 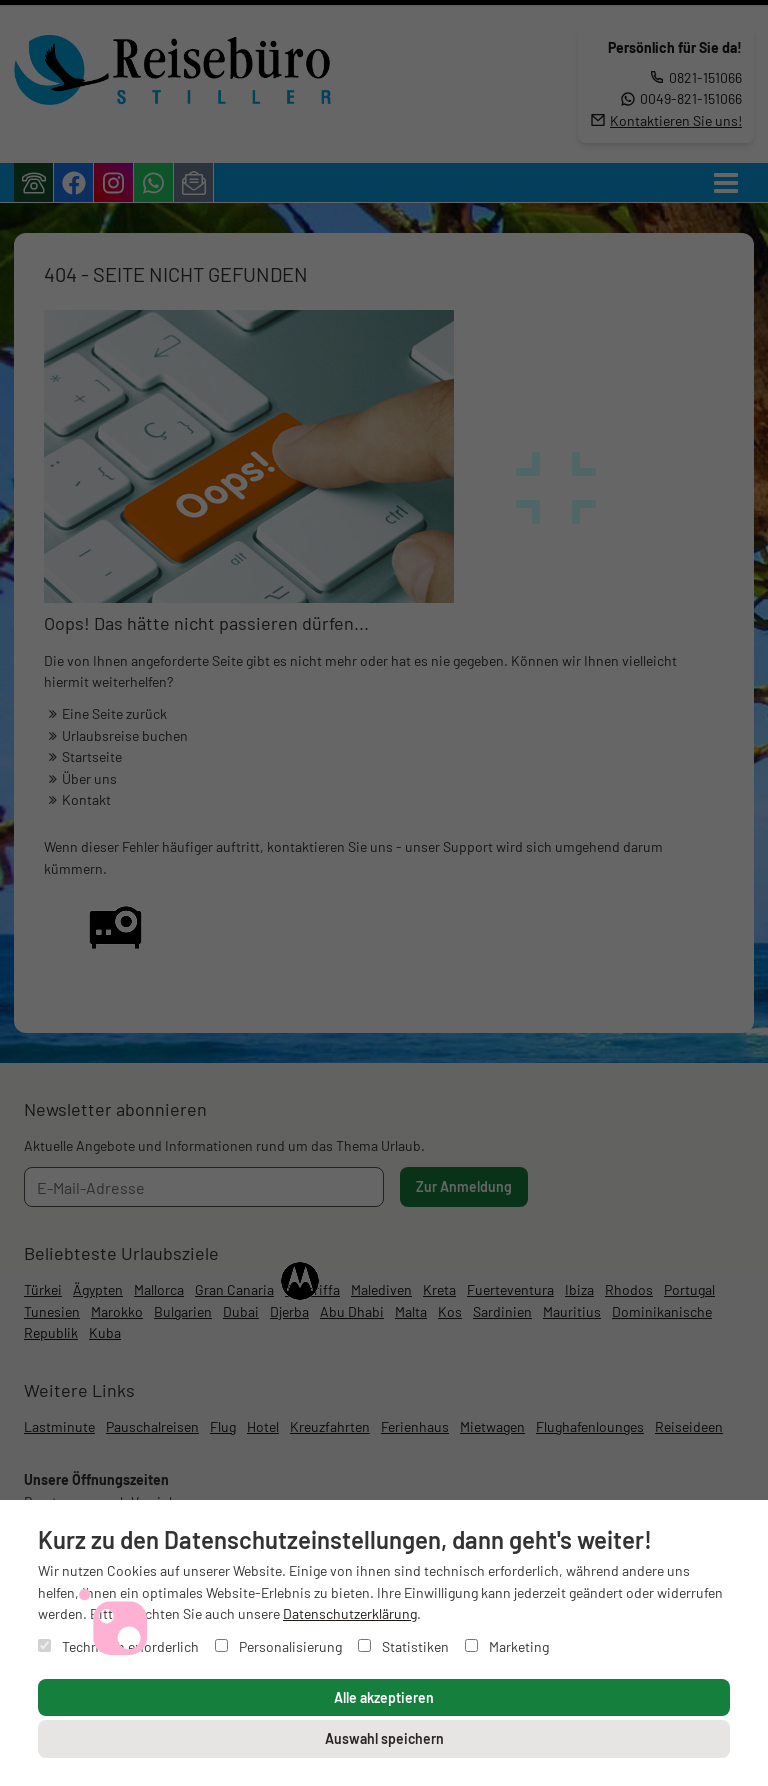 What do you see at coordinates (115, 927) in the screenshot?
I see `start a presentation` at bounding box center [115, 927].